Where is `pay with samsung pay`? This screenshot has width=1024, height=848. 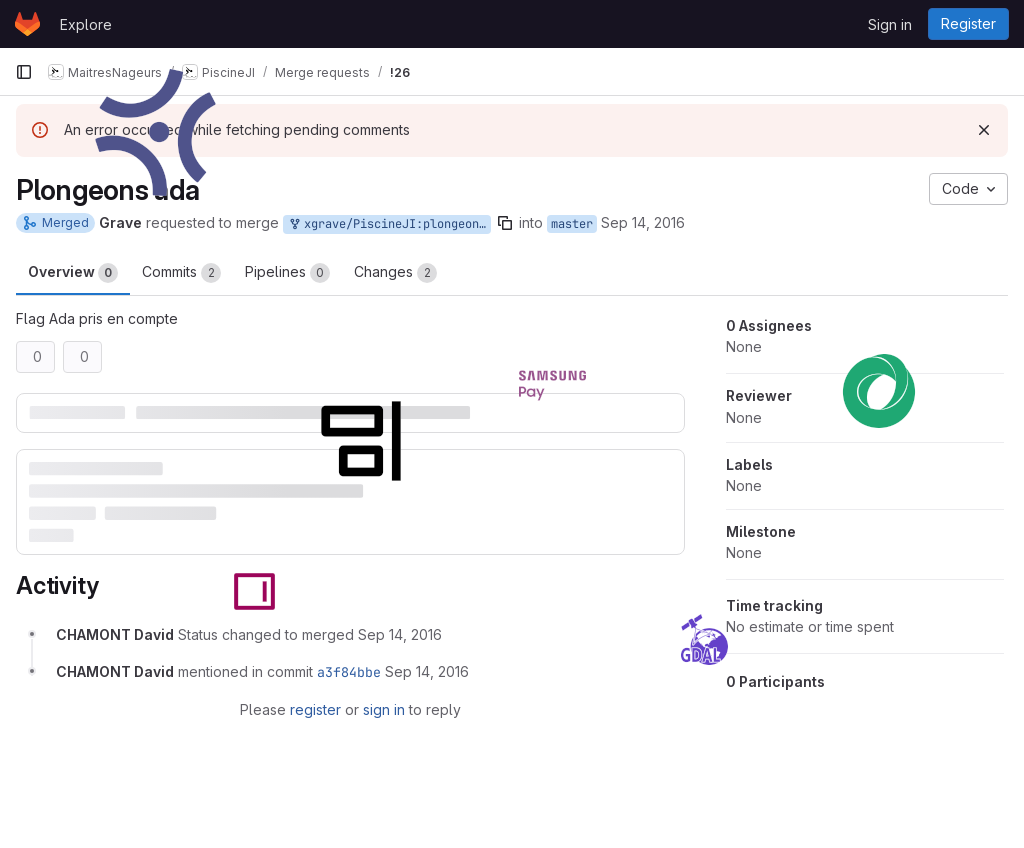
pay with samsung pay is located at coordinates (552, 385).